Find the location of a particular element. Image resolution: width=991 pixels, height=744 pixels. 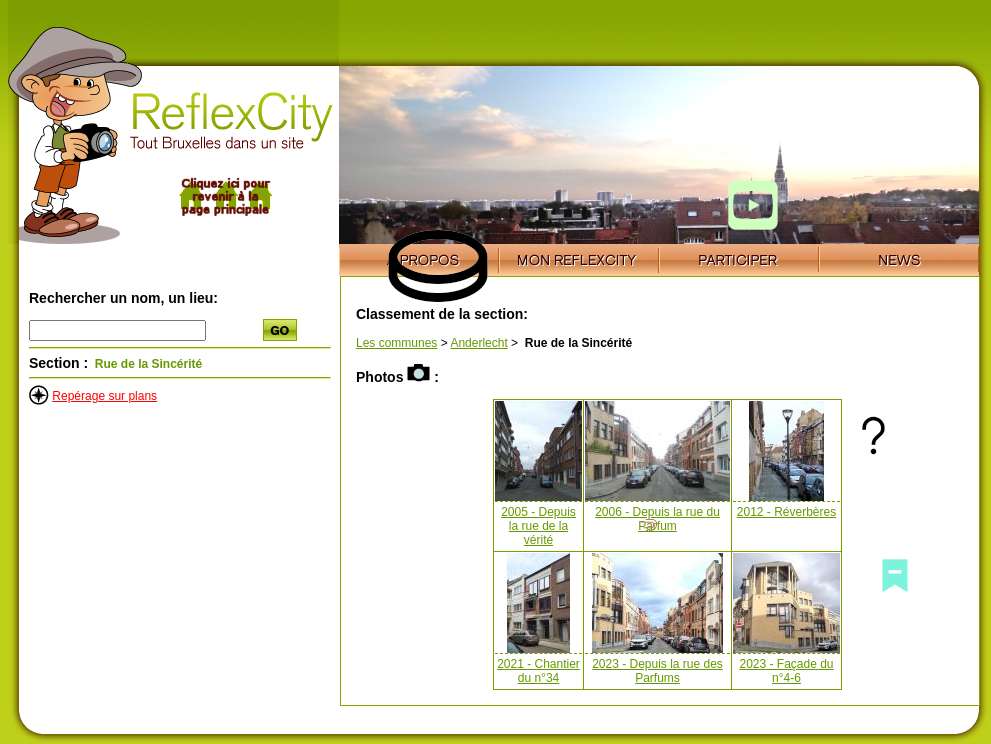

remove from saved bookmarks is located at coordinates (895, 575).